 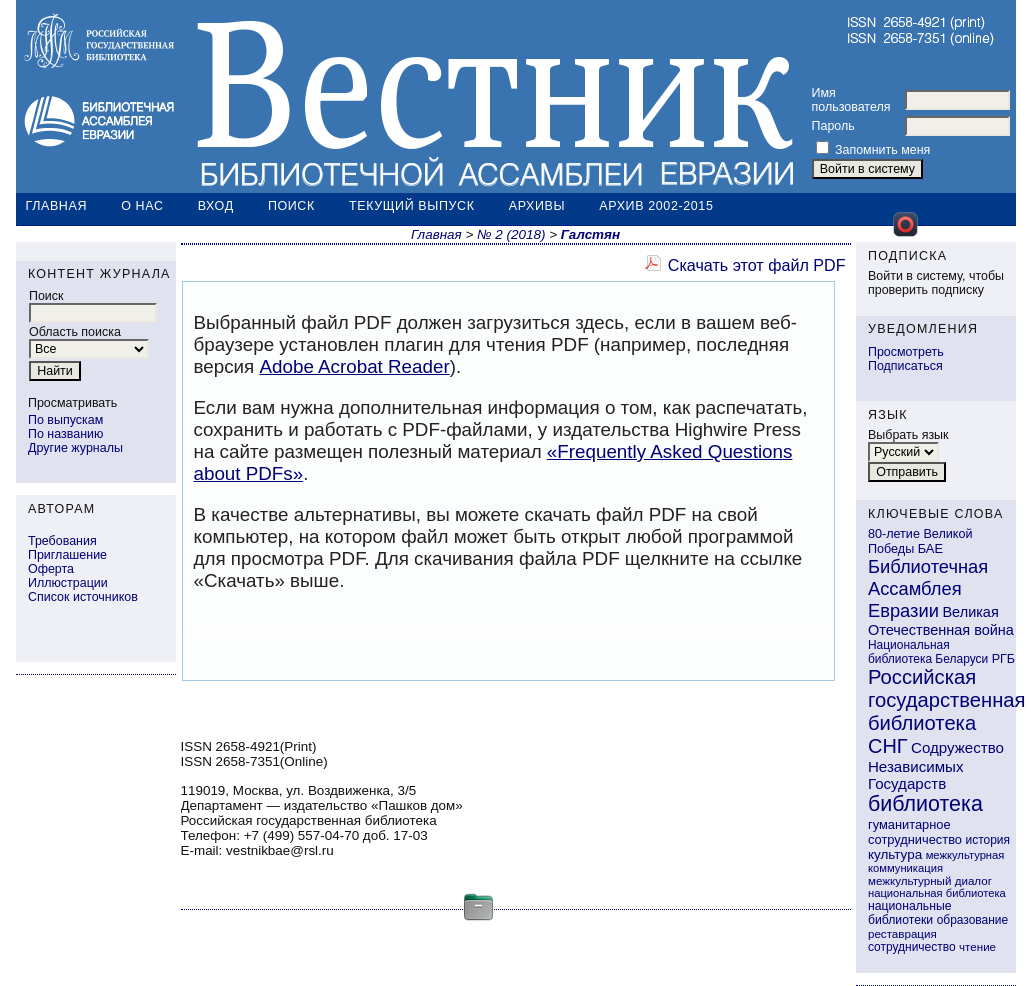 I want to click on open pomotroid pomodoro timer app, so click(x=905, y=224).